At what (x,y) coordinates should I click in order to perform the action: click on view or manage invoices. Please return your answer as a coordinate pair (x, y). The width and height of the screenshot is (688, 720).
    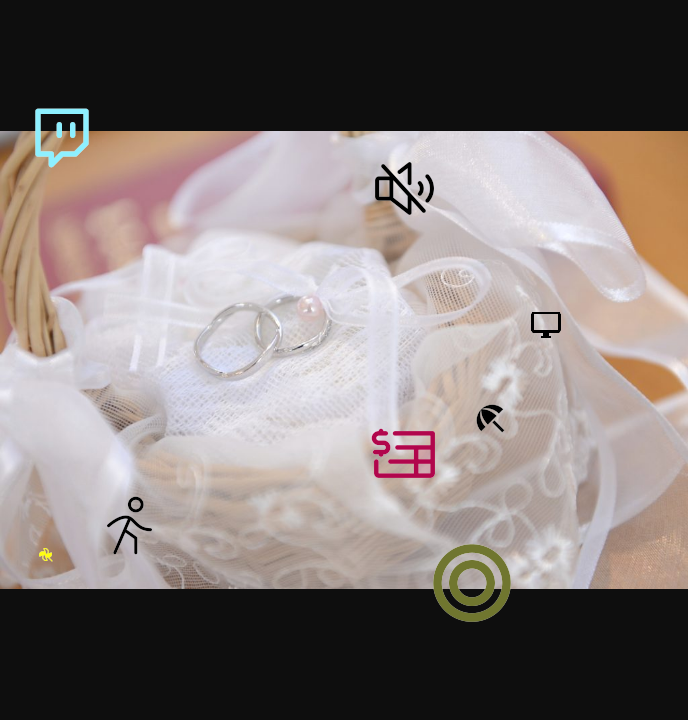
    Looking at the image, I should click on (404, 454).